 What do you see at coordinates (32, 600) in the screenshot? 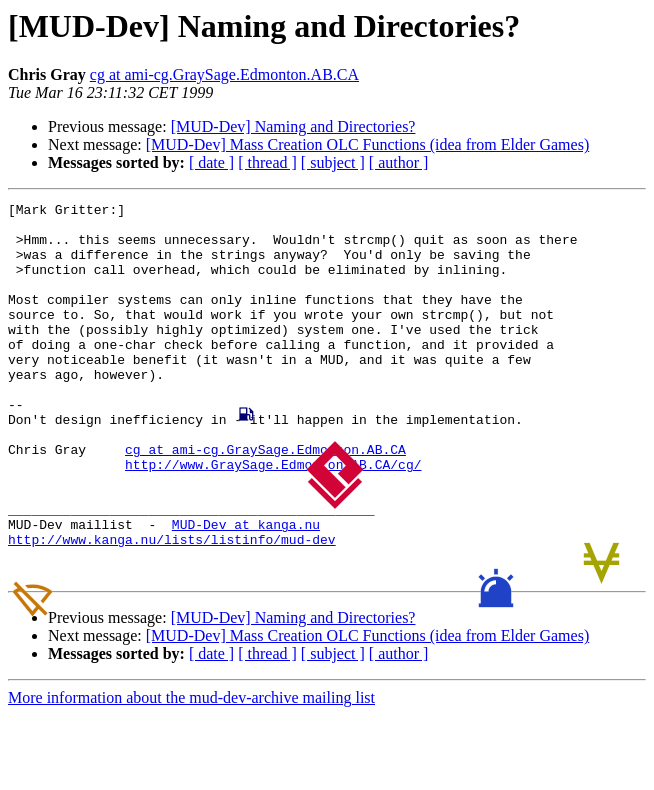
I see `indicates wifi is disabled or disconnected` at bounding box center [32, 600].